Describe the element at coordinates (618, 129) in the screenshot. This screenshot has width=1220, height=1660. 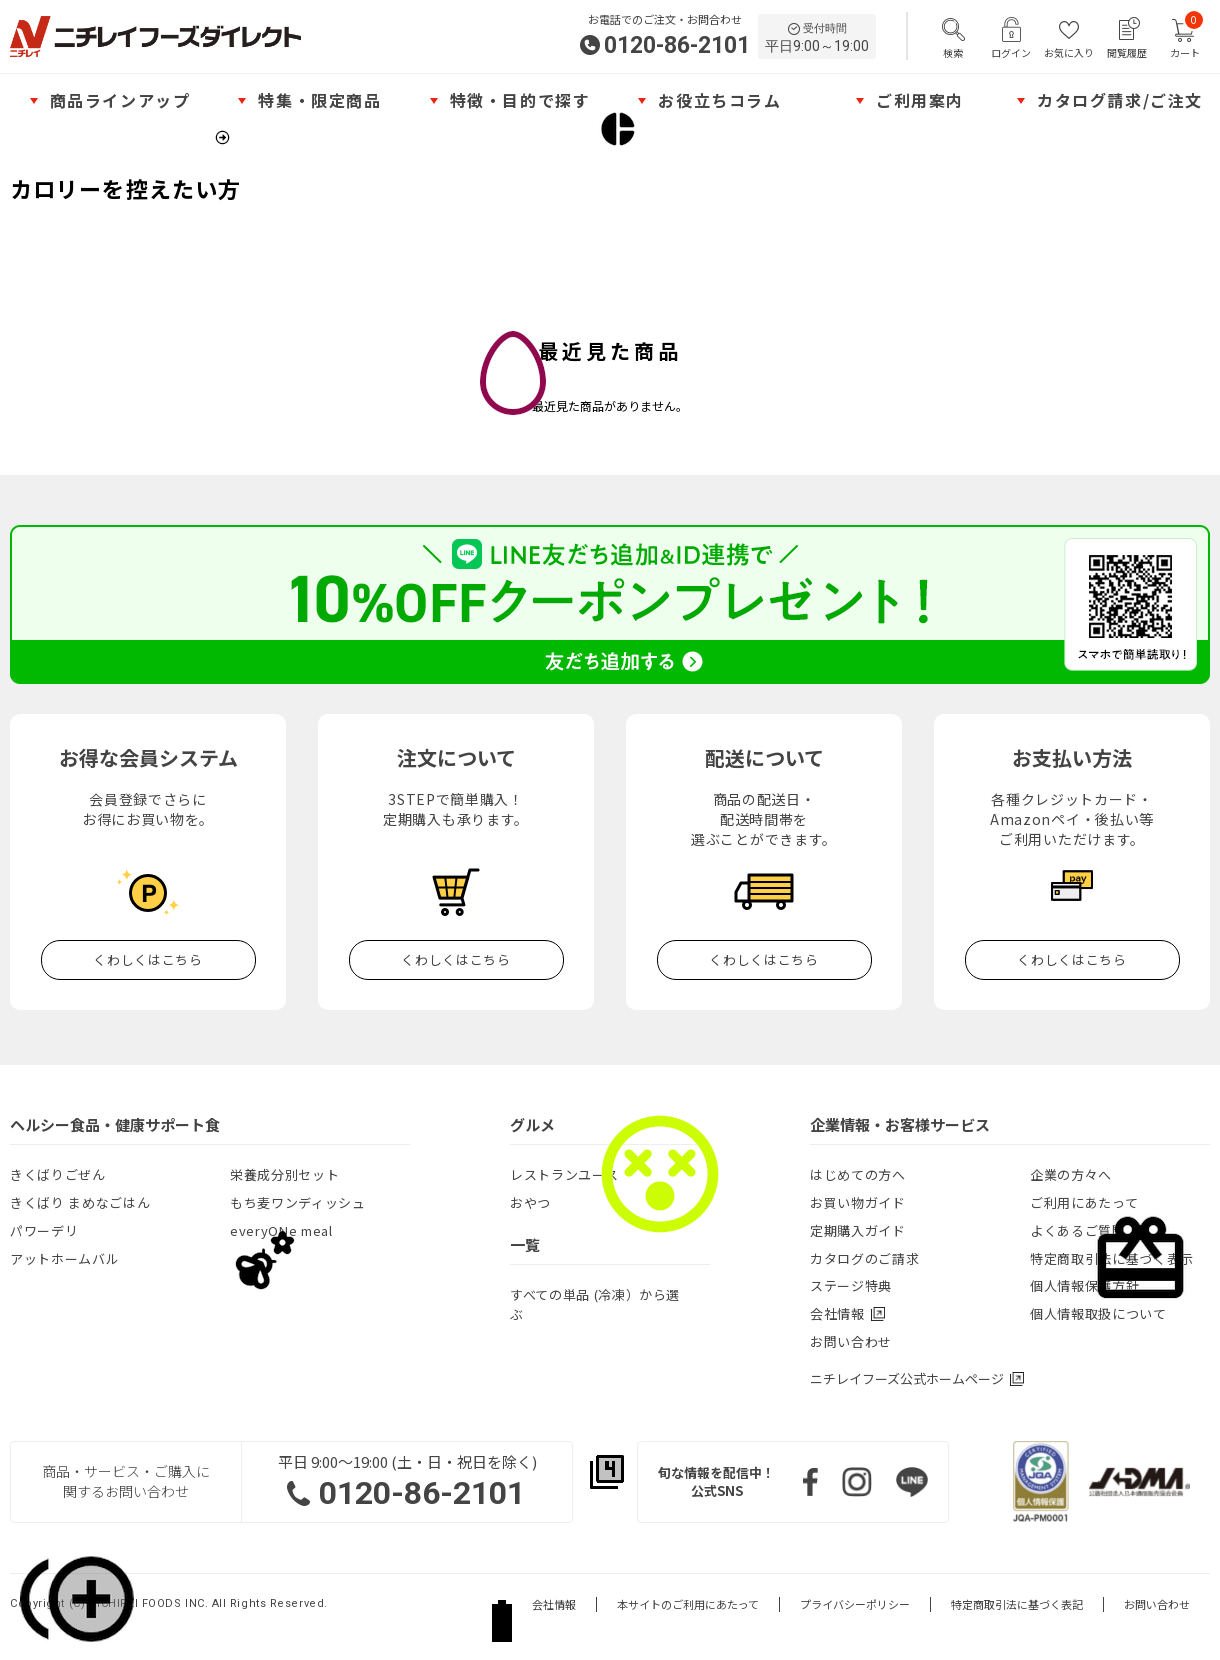
I see `view data breakdown or statistics` at that location.